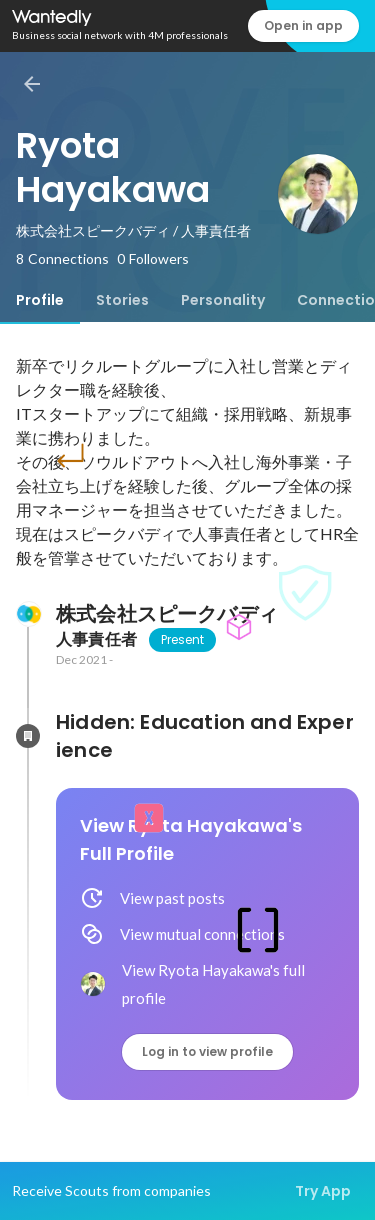  What do you see at coordinates (70, 455) in the screenshot?
I see `return or go back to previous item` at bounding box center [70, 455].